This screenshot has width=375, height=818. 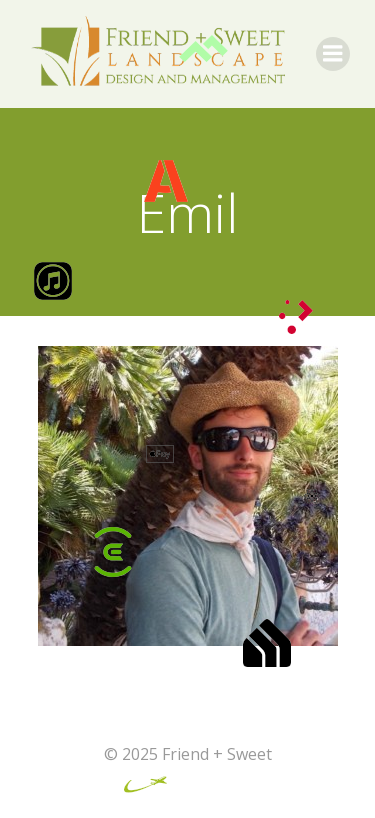 I want to click on pay with Apple Pay, so click(x=160, y=454).